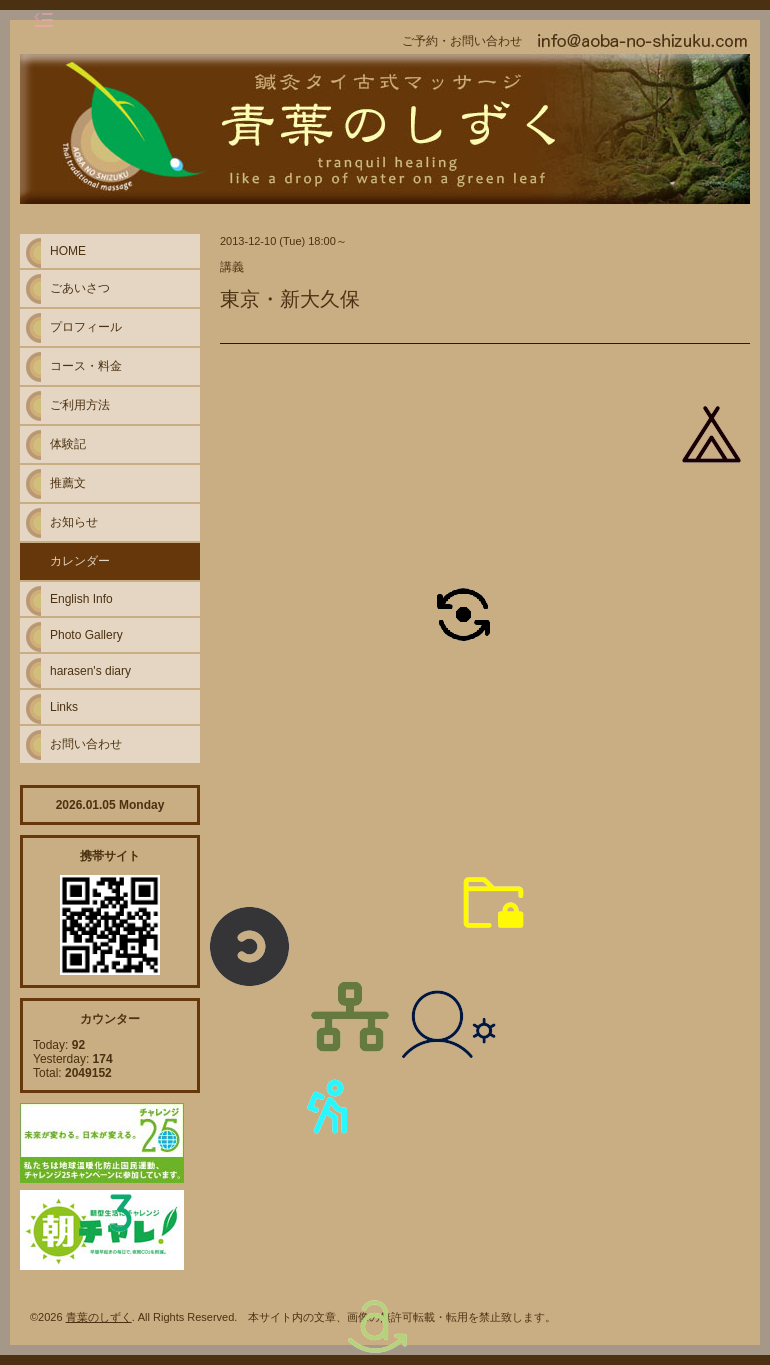  I want to click on access a password-protected folder, so click(493, 902).